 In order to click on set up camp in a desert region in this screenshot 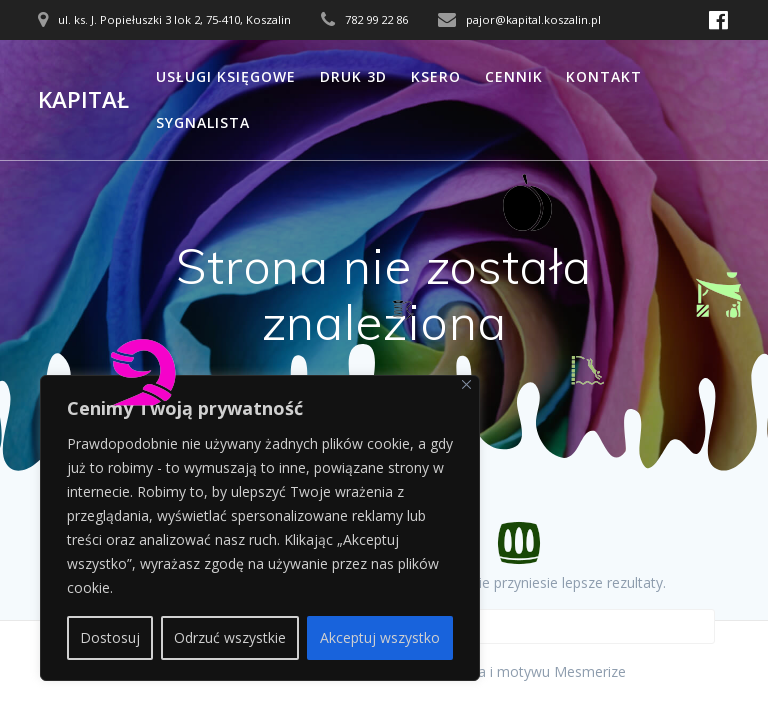, I will do `click(719, 295)`.